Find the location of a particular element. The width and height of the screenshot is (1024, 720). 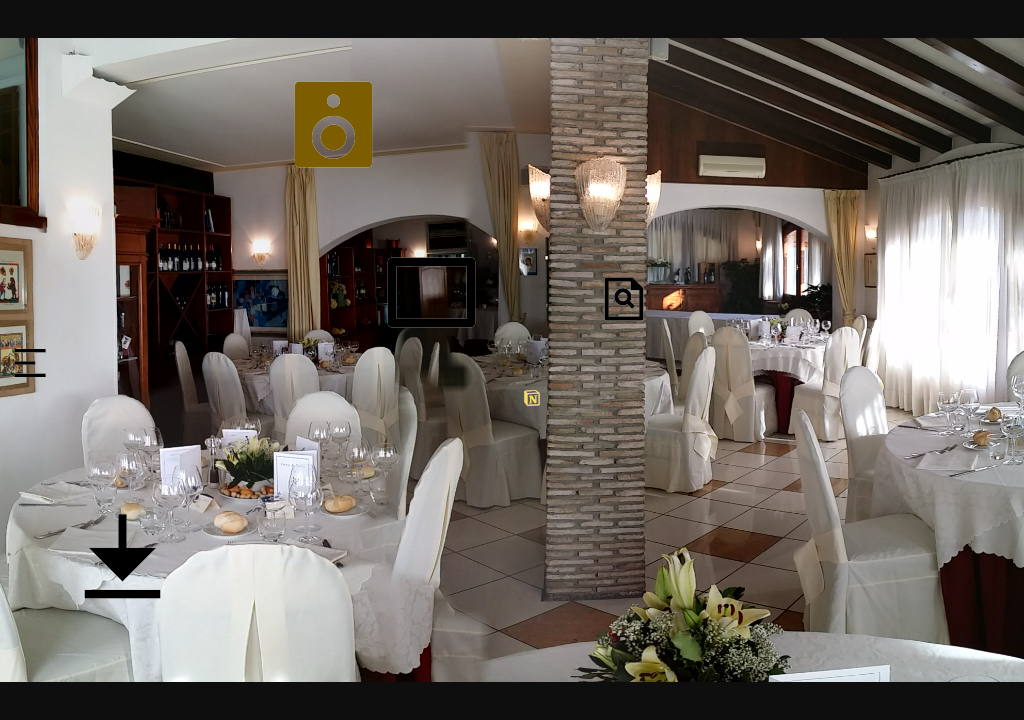

draw a rectangle shape is located at coordinates (431, 292).